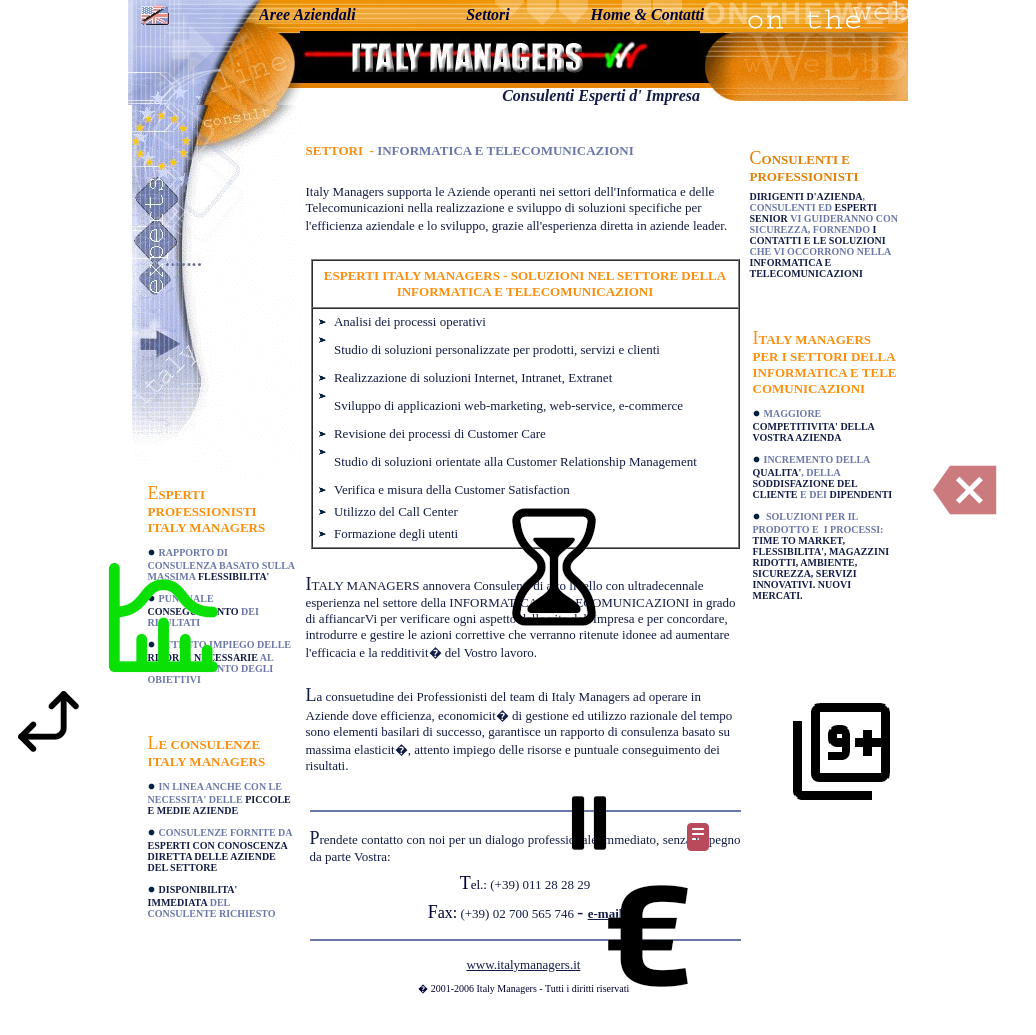  Describe the element at coordinates (48, 721) in the screenshot. I see `move content to upper left corner` at that location.